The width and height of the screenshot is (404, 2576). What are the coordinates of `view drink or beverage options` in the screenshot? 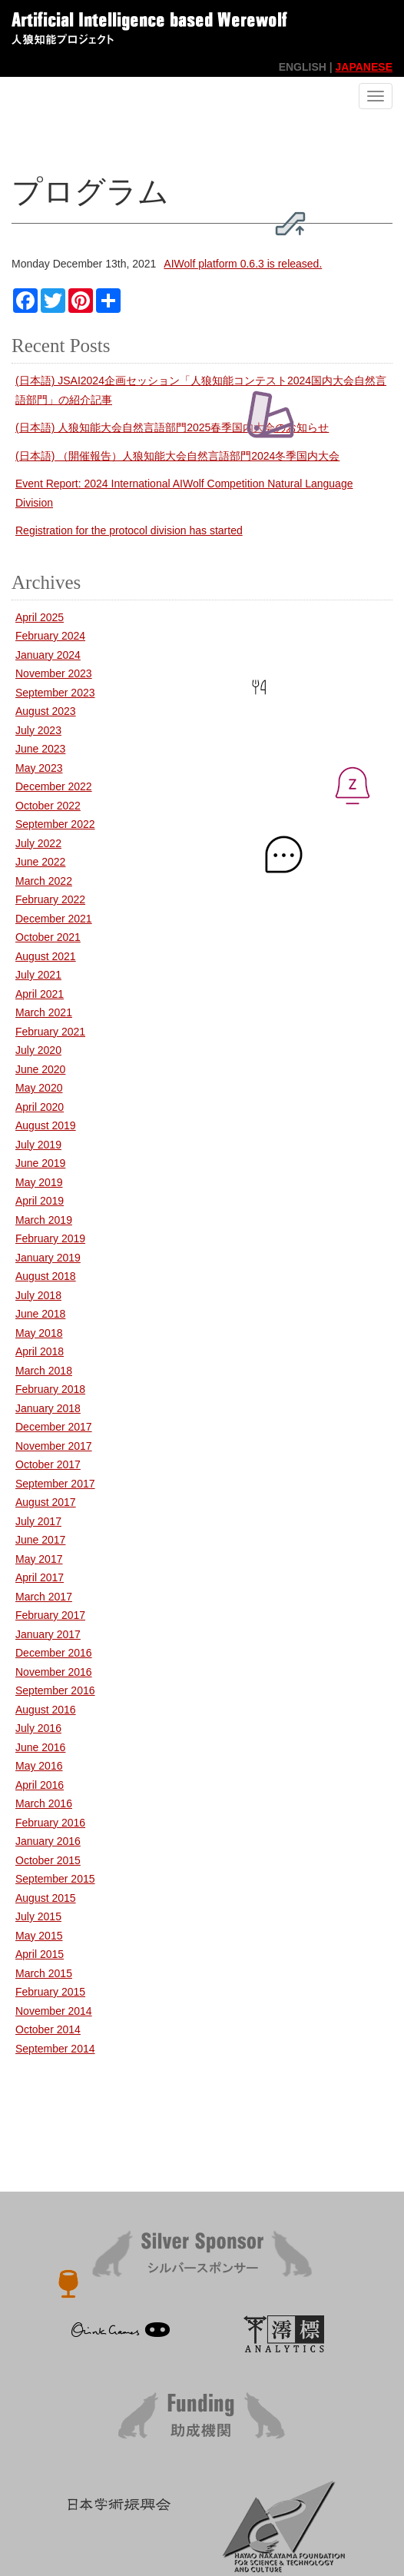 It's located at (68, 2284).